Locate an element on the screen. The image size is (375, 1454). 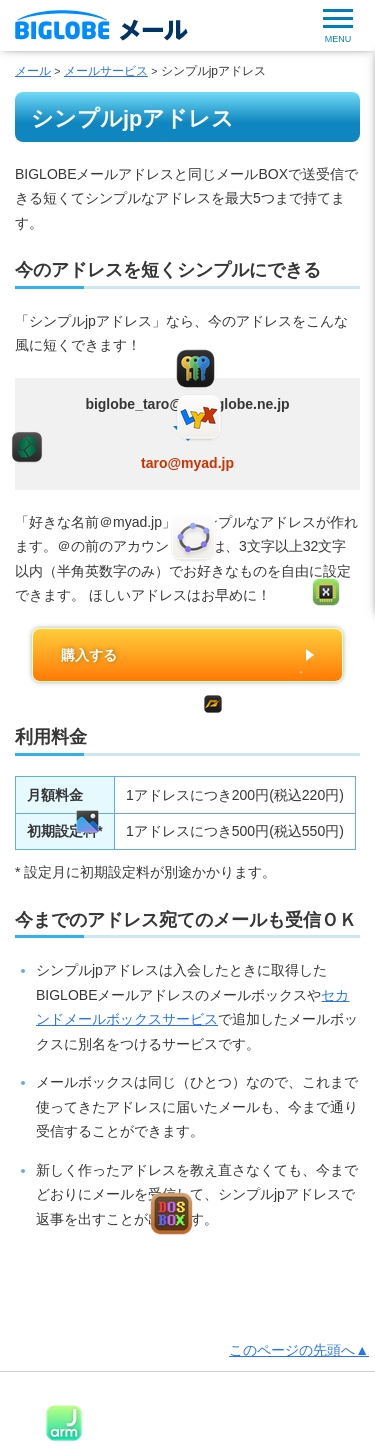
open password manager app is located at coordinates (195, 368).